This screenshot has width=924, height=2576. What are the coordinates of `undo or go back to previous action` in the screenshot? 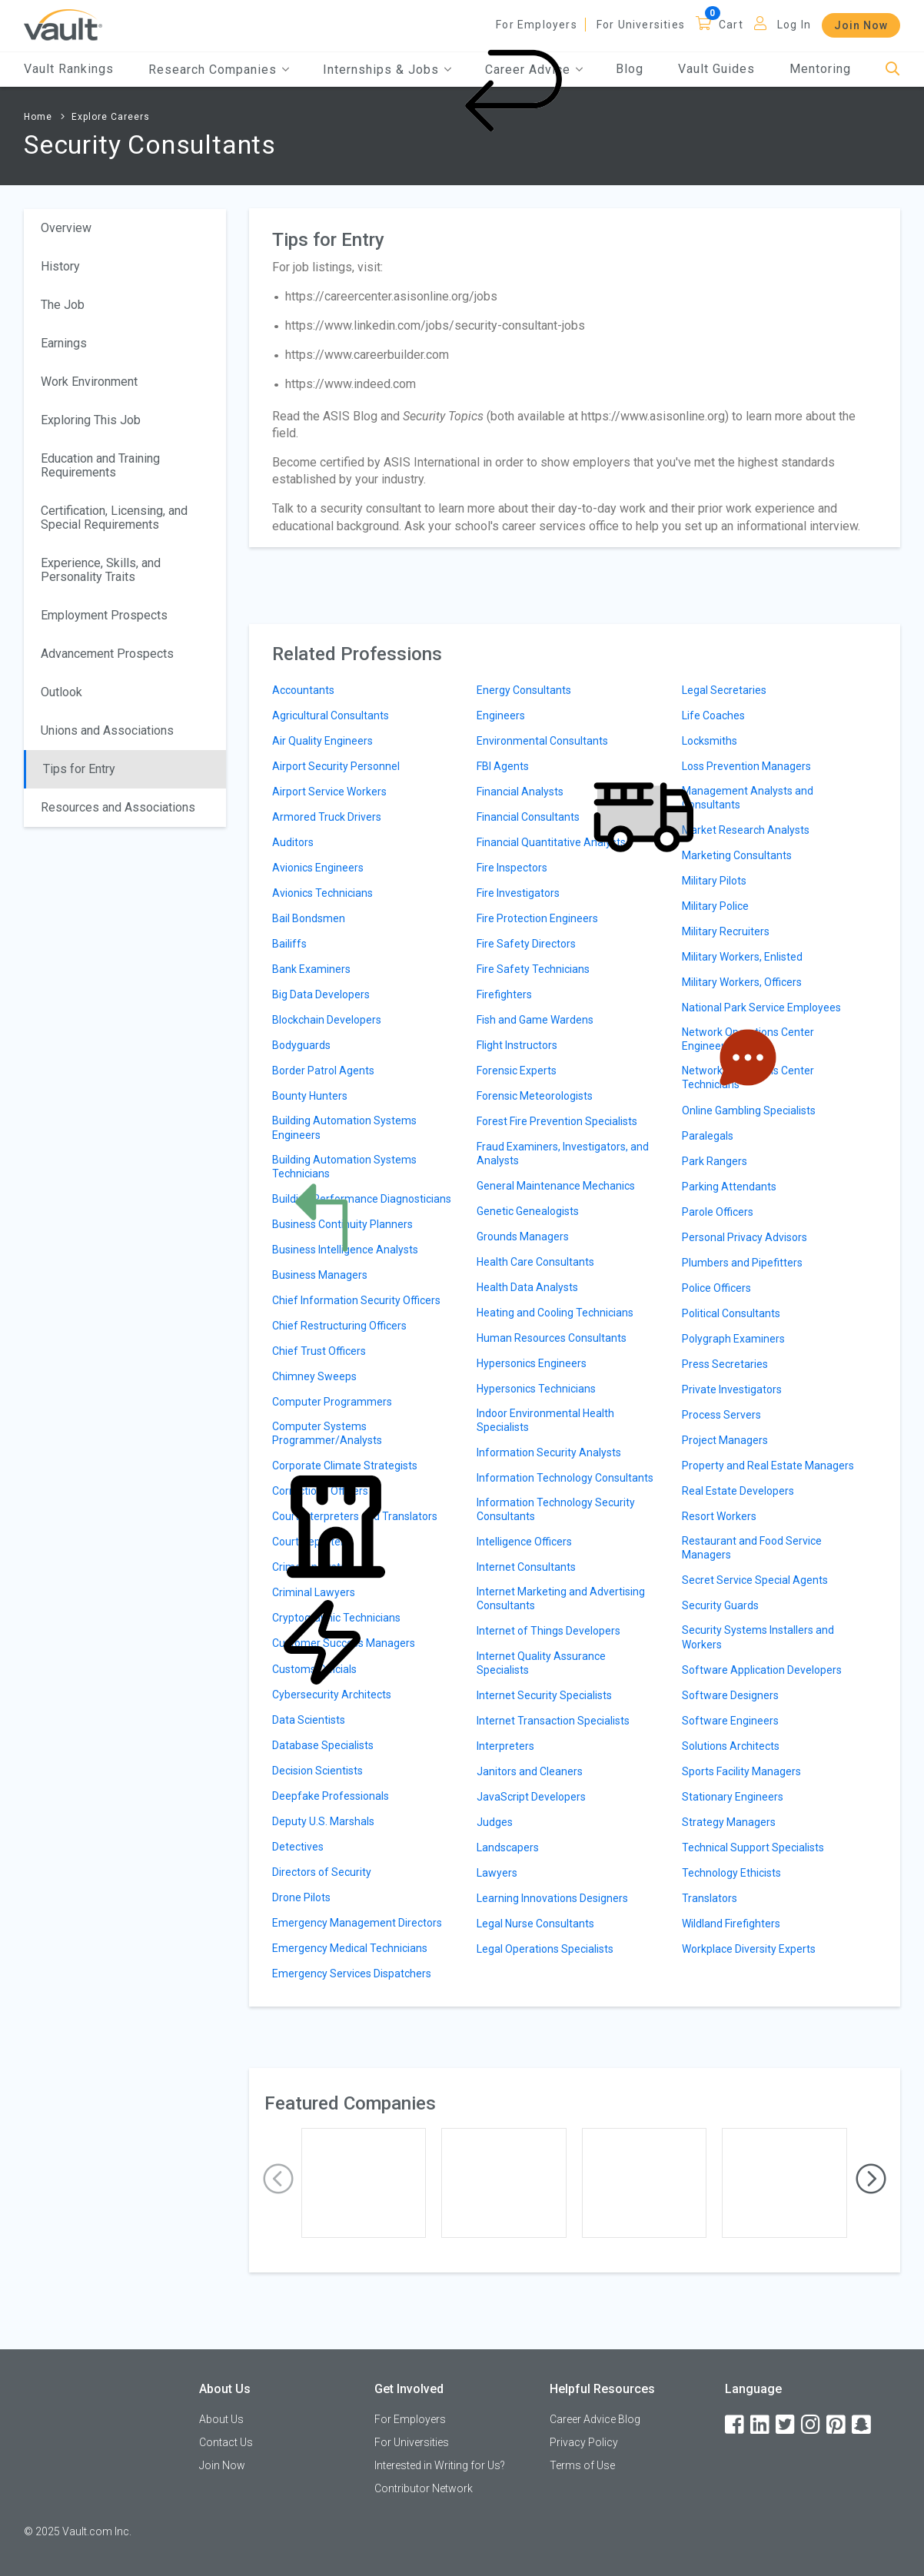 It's located at (324, 1217).